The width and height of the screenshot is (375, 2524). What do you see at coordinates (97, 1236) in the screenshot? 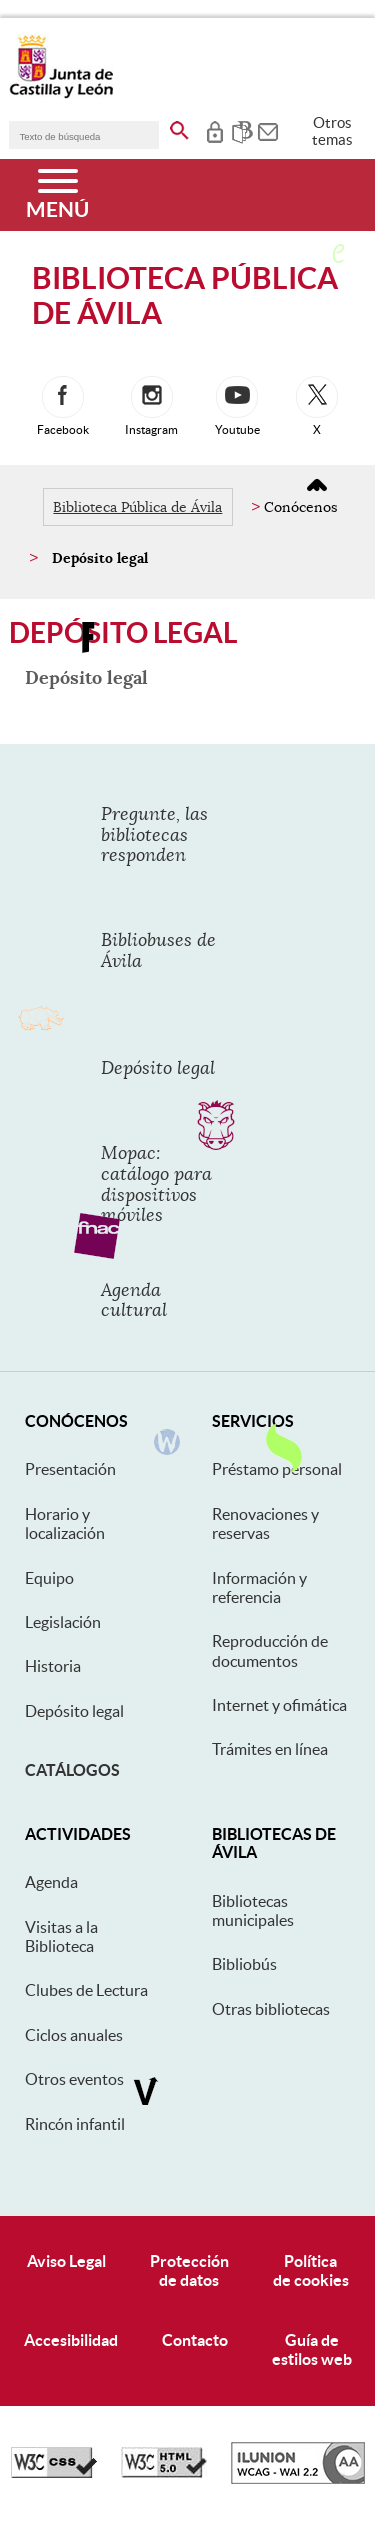
I see `visit the Fnac website or app` at bounding box center [97, 1236].